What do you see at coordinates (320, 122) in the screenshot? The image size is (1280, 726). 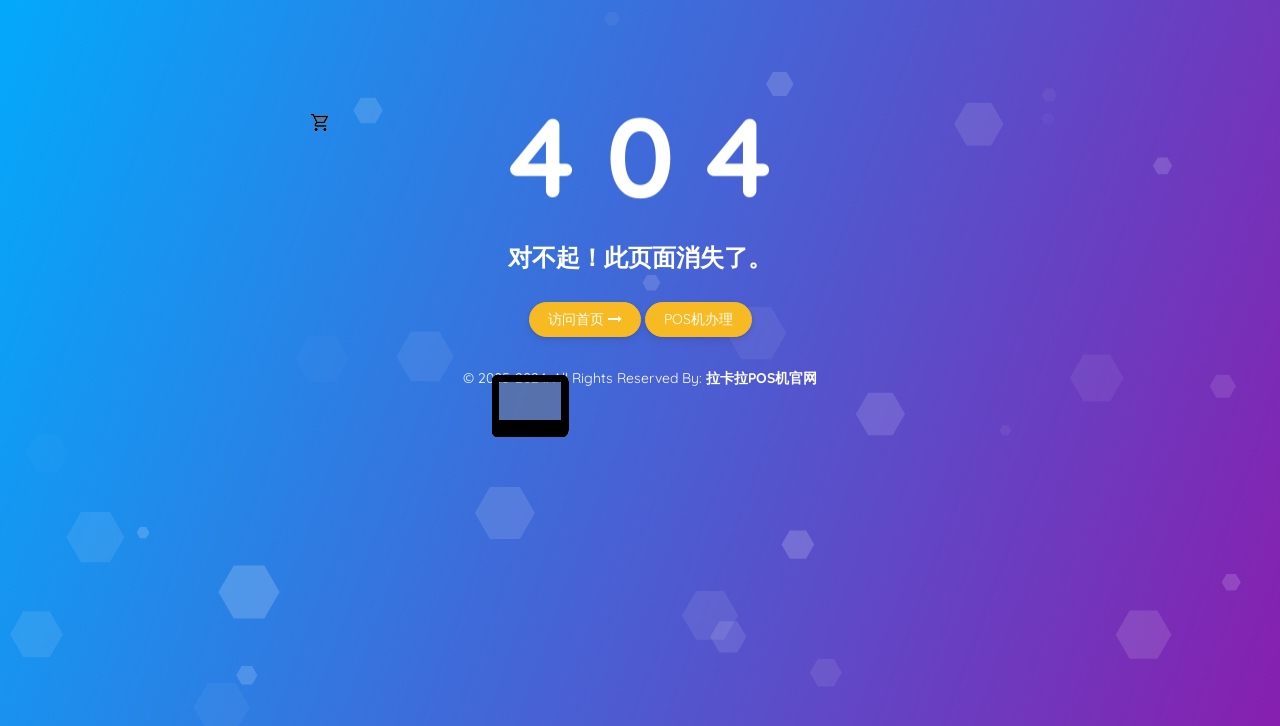 I see `view your shopping cart` at bounding box center [320, 122].